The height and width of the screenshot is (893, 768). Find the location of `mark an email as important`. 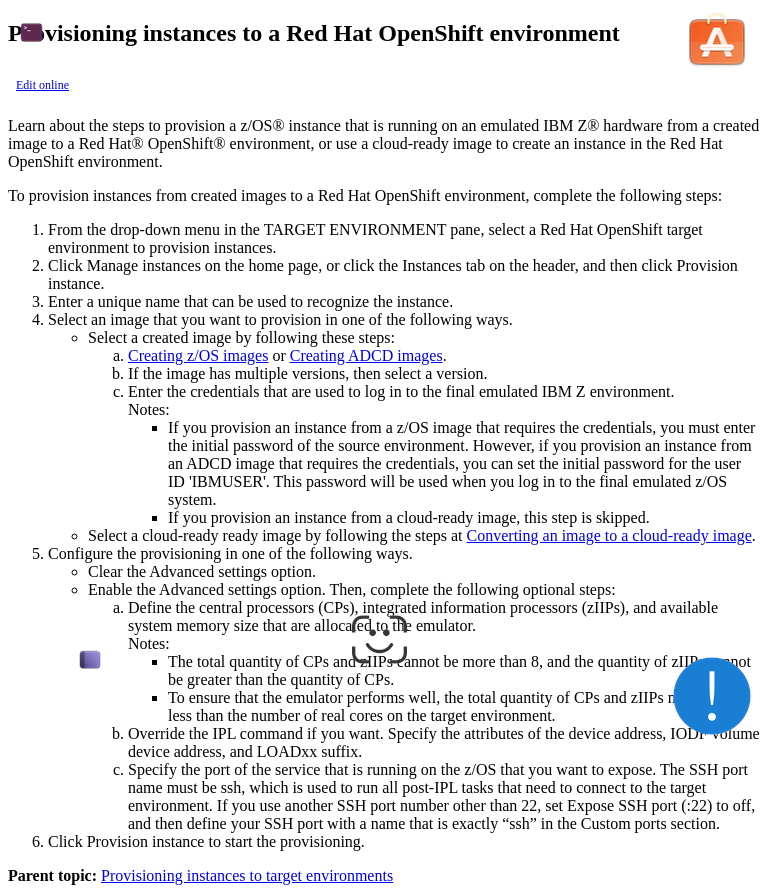

mark an email as important is located at coordinates (712, 696).